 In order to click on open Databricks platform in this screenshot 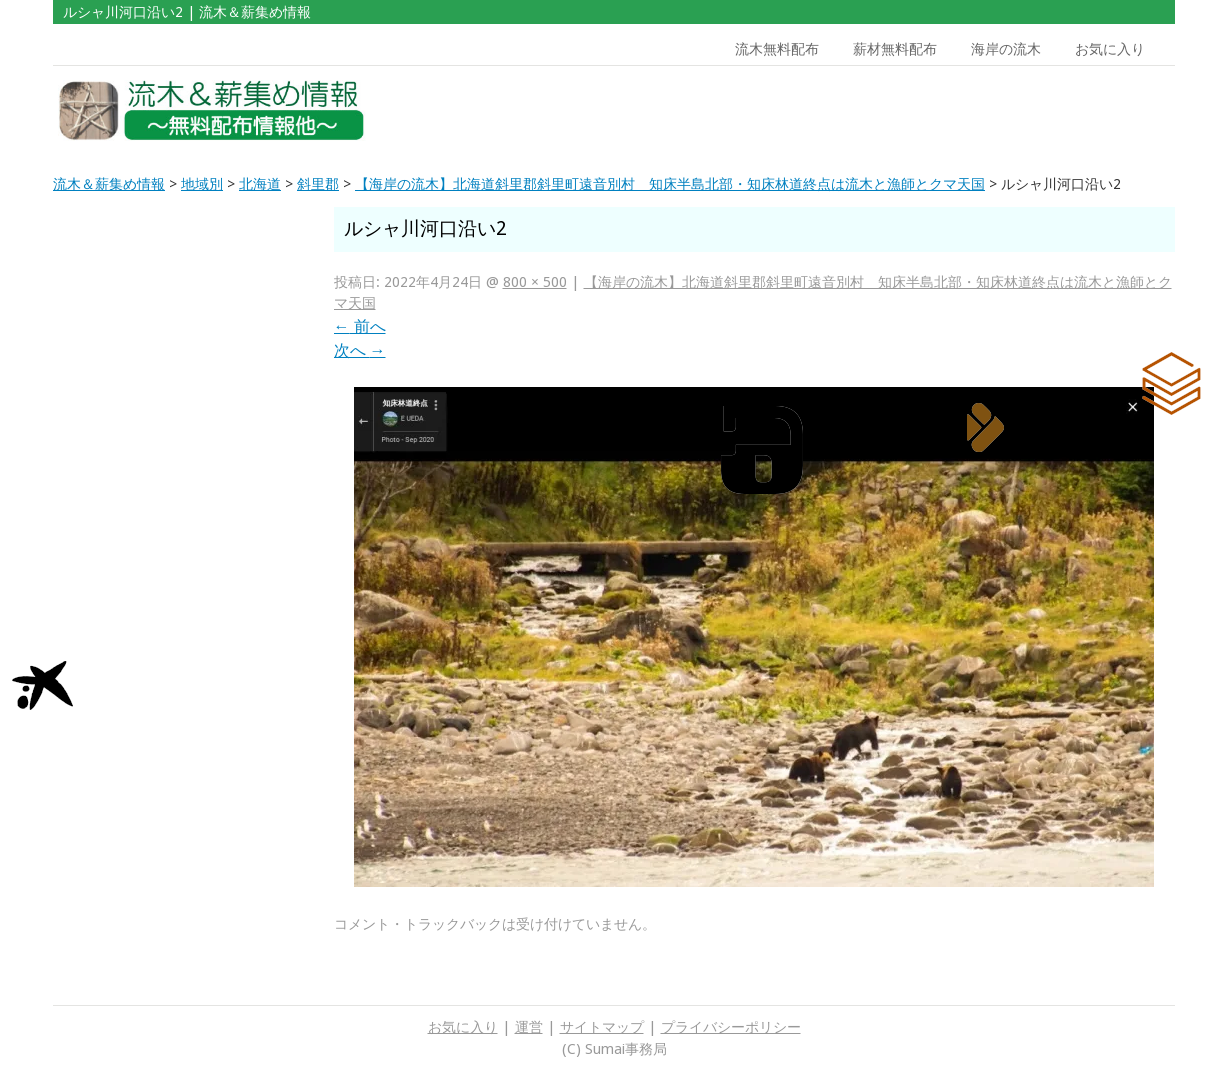, I will do `click(1171, 383)`.